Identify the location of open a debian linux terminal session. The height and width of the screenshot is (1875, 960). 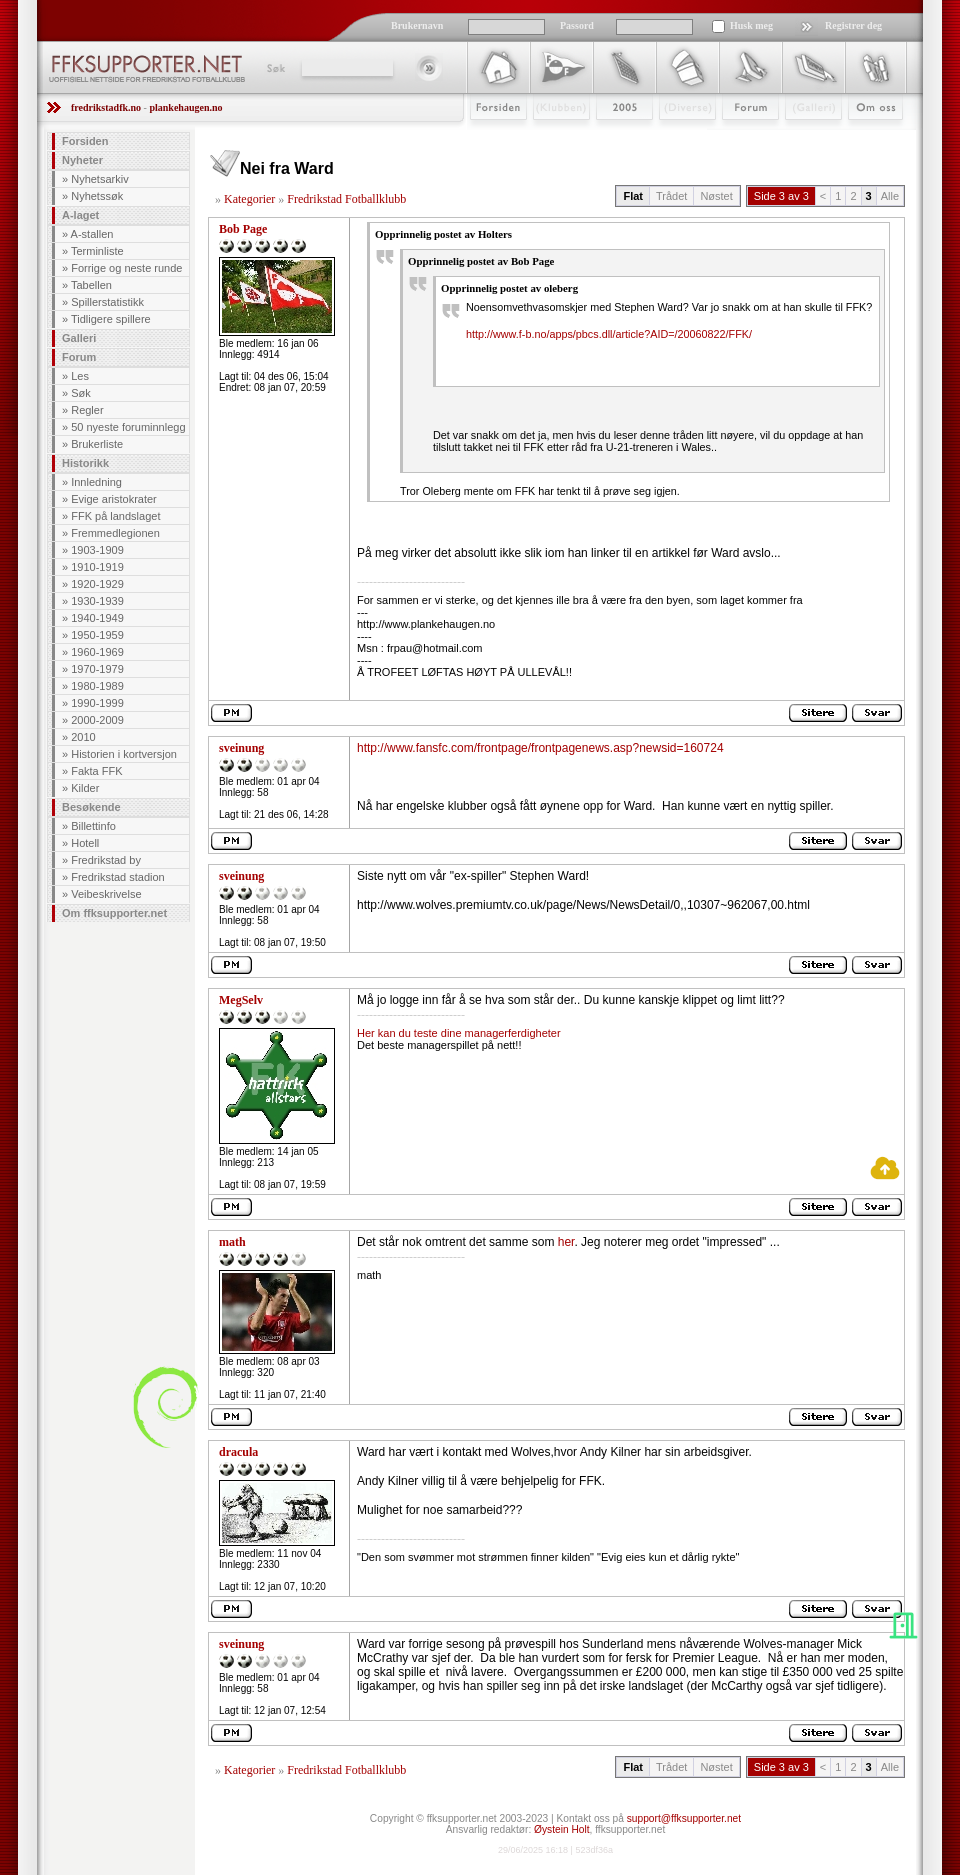
(174, 1407).